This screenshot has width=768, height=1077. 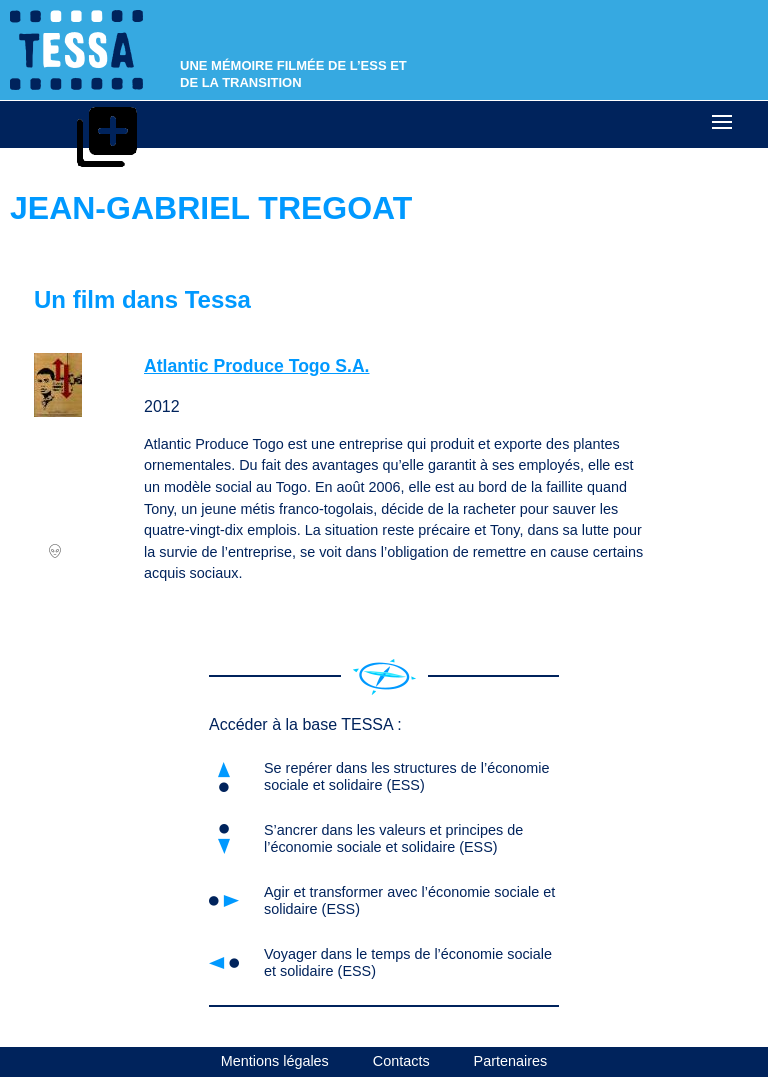 What do you see at coordinates (107, 137) in the screenshot?
I see `add to your library` at bounding box center [107, 137].